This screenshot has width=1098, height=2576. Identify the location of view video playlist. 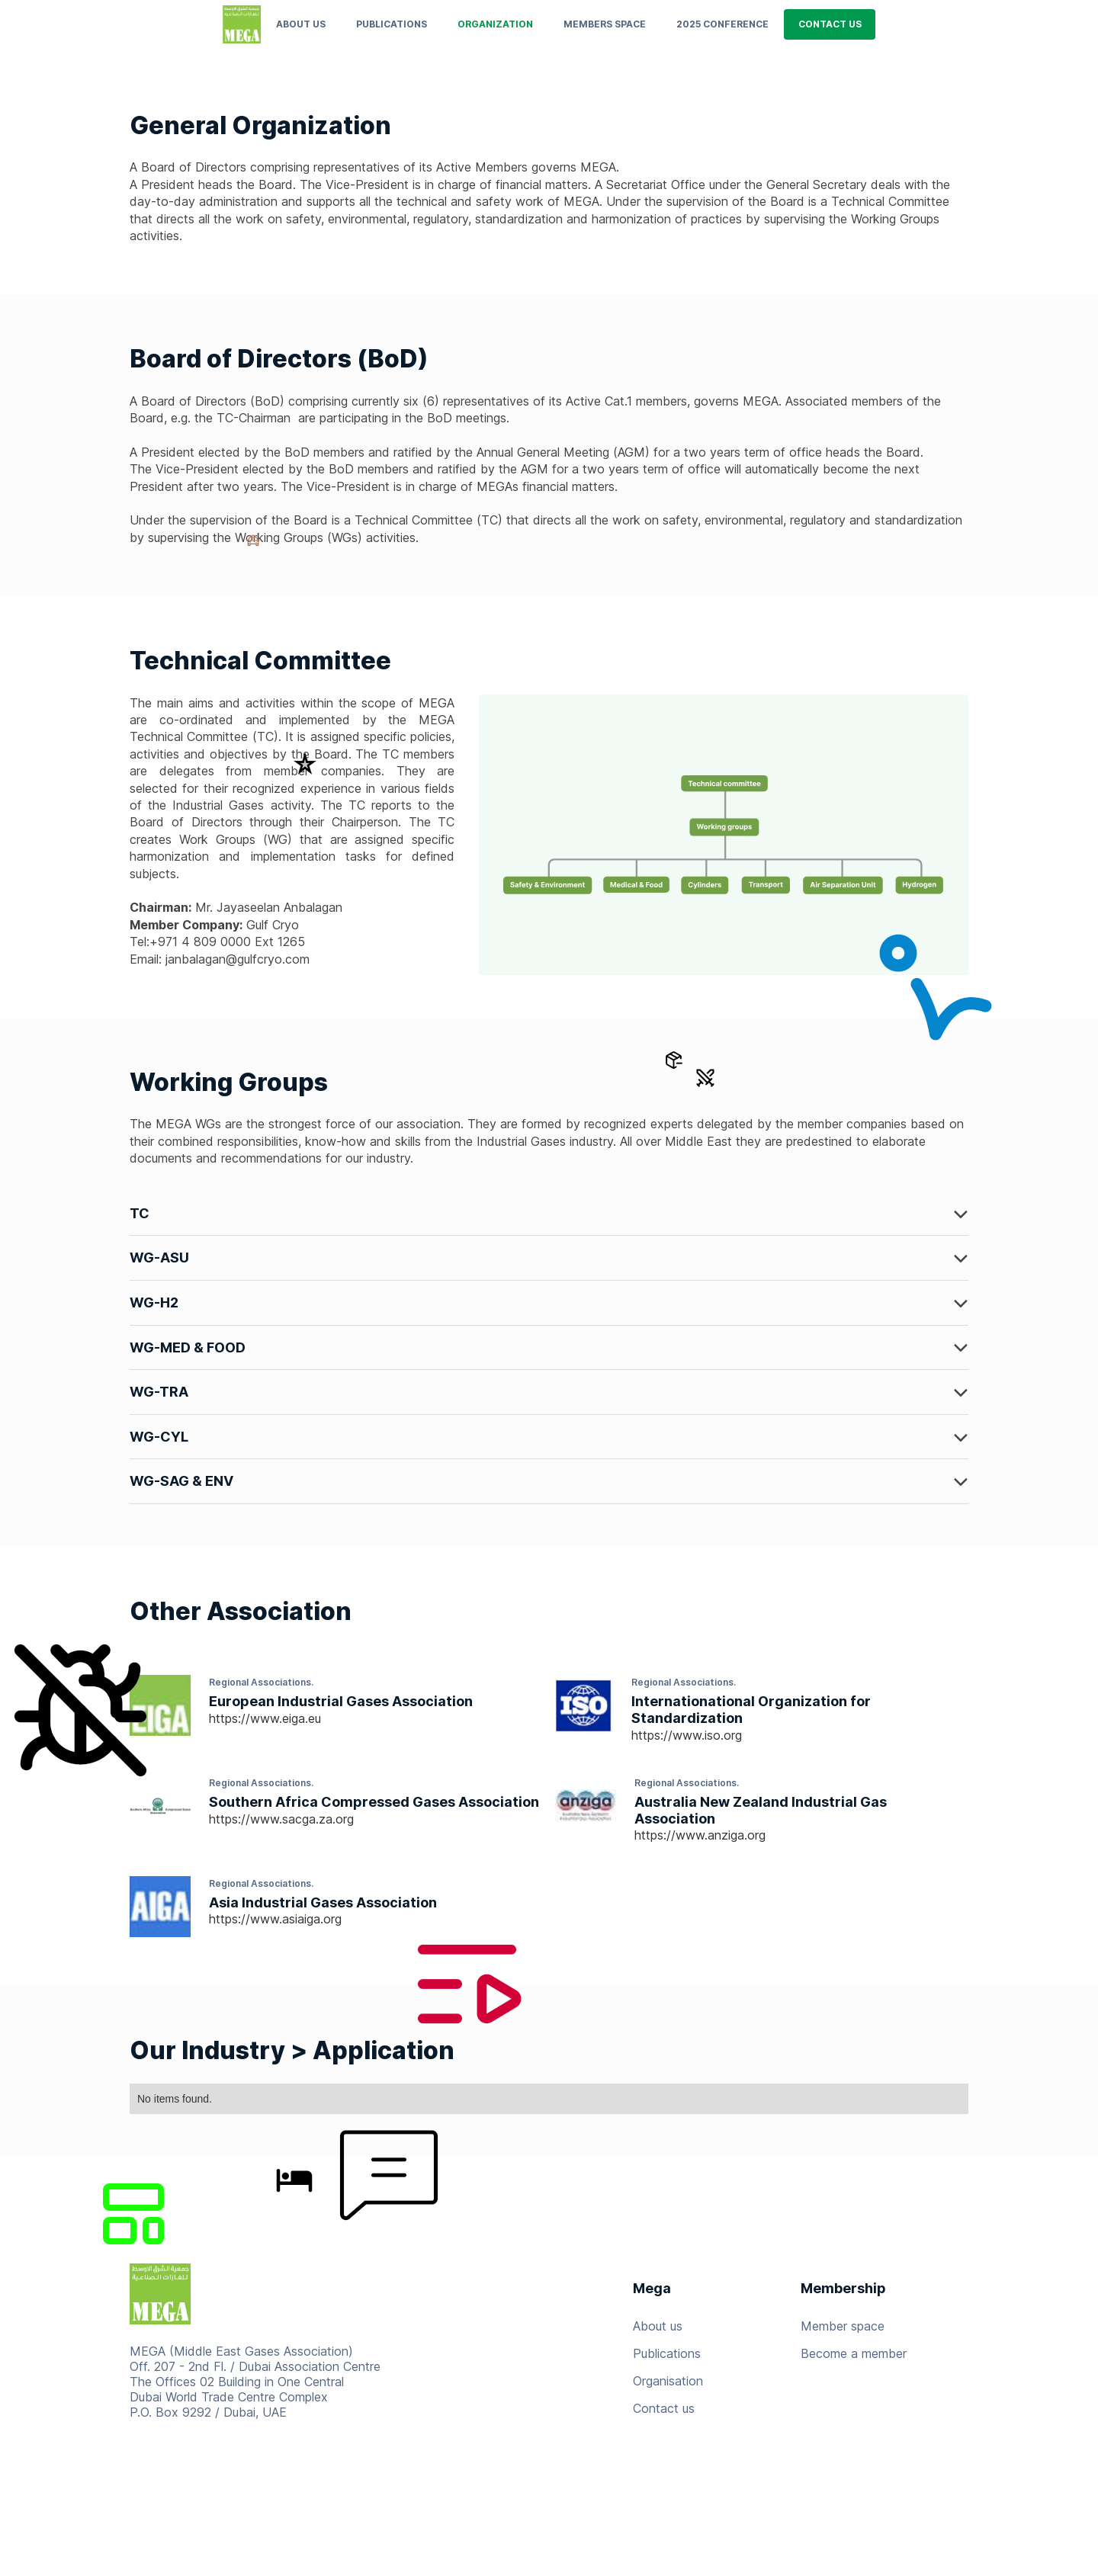
(467, 1984).